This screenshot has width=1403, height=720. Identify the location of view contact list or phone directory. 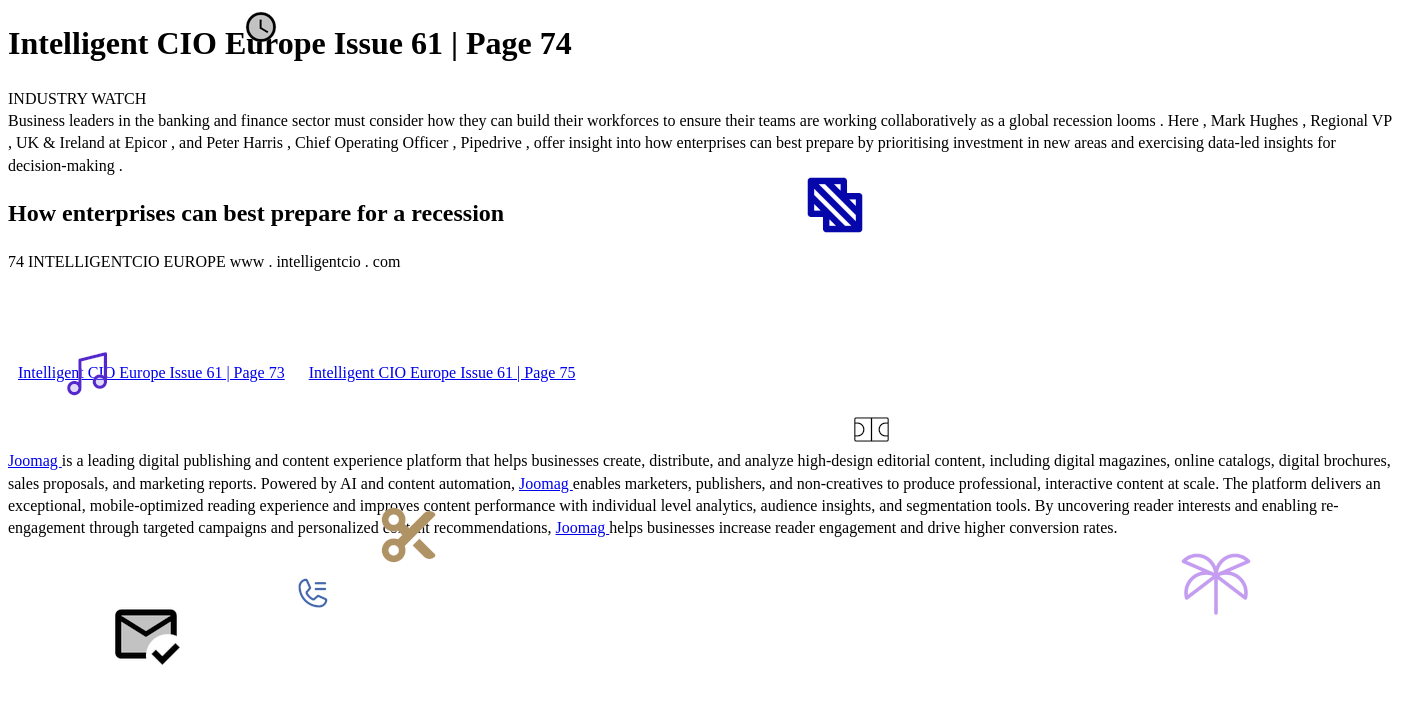
(313, 592).